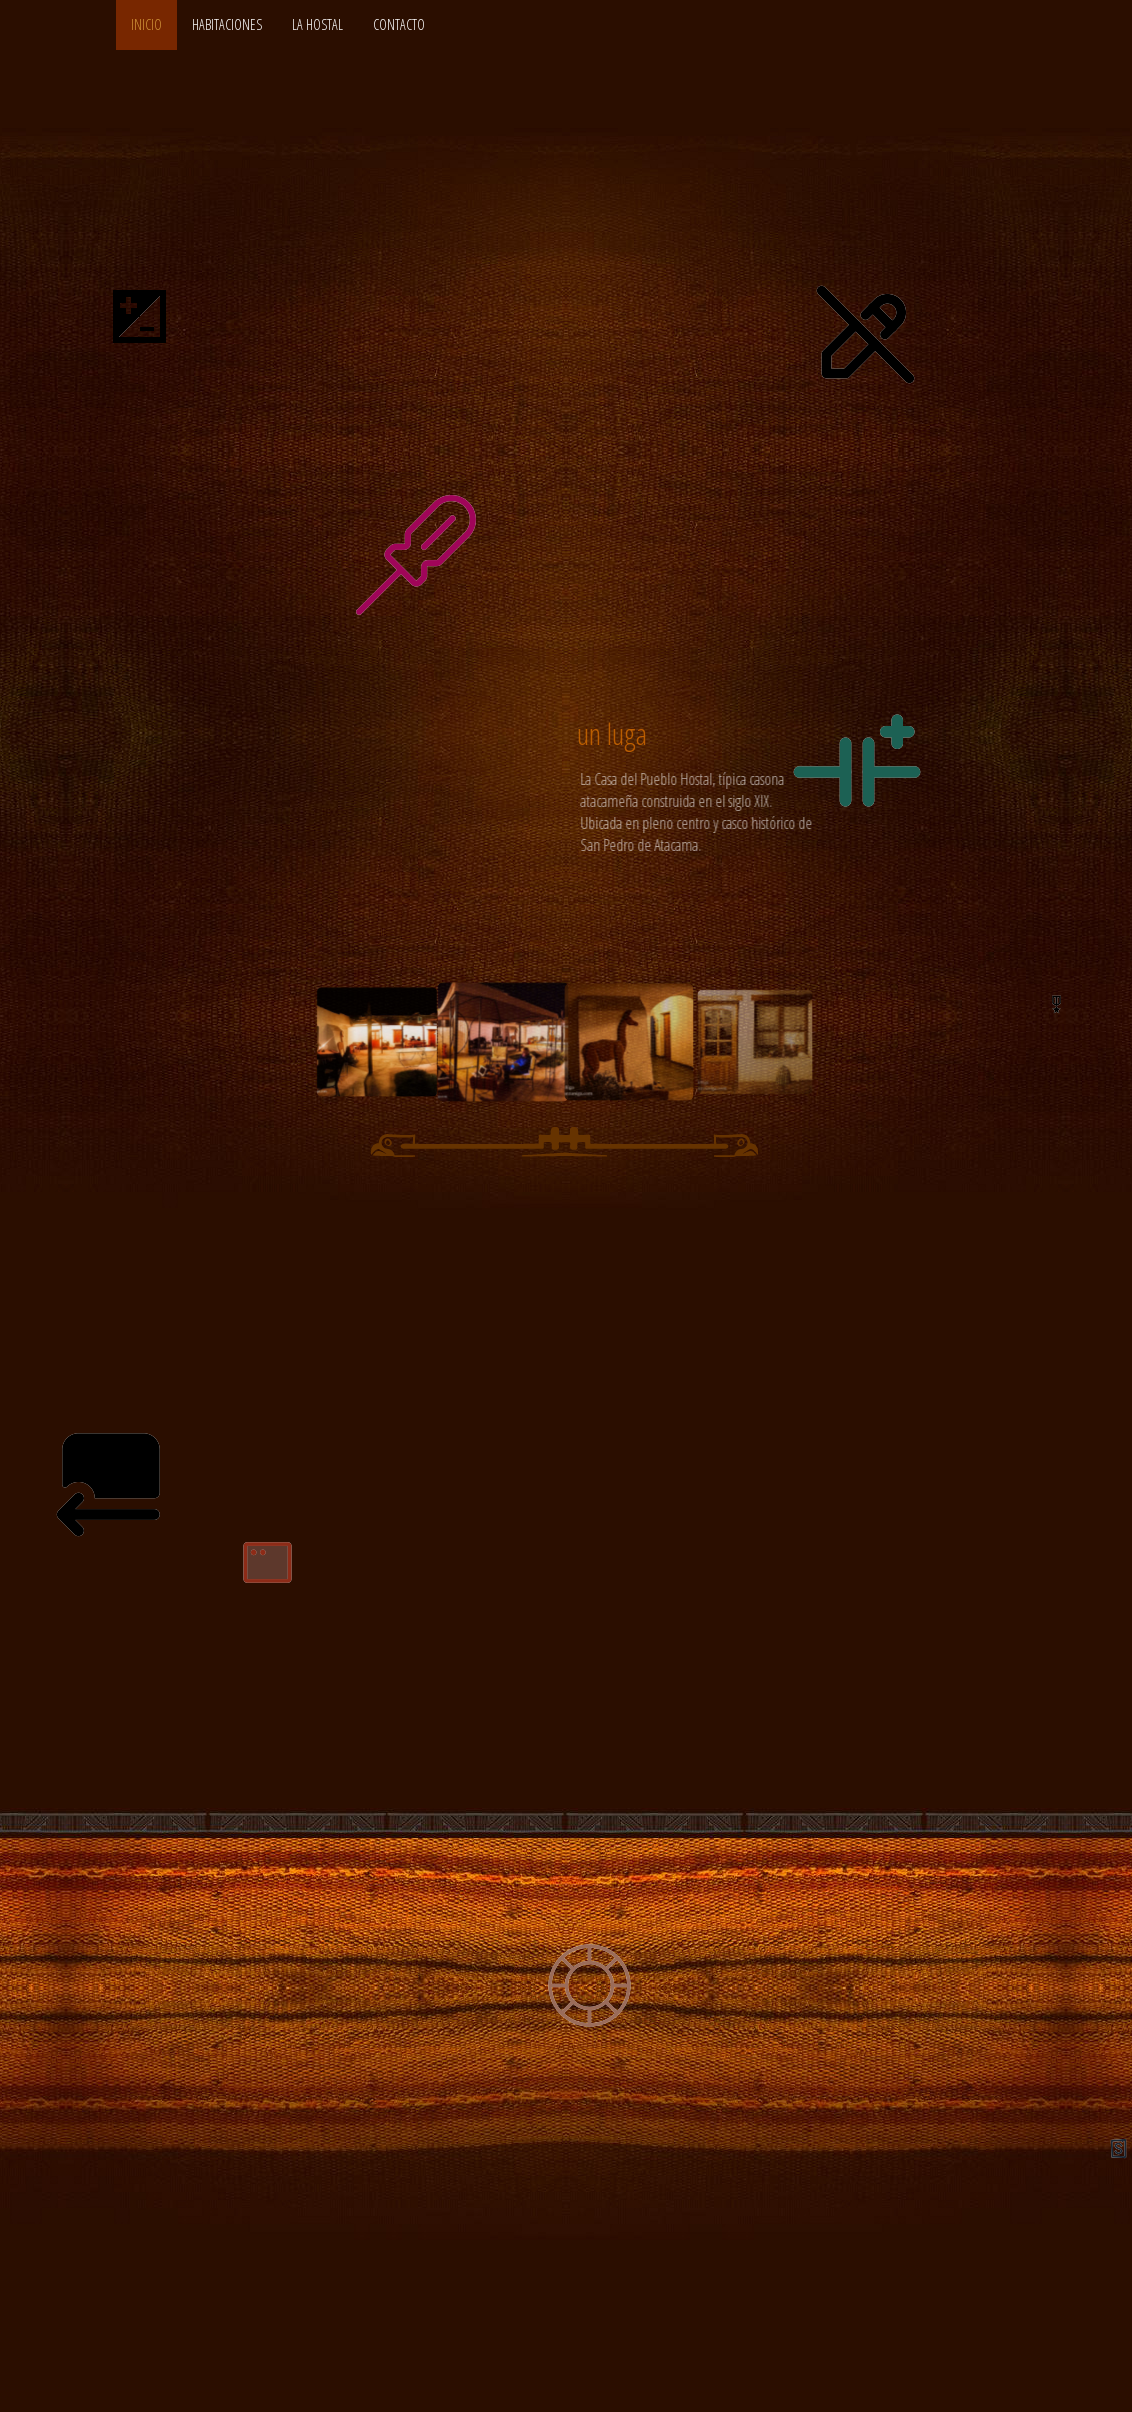  Describe the element at coordinates (1118, 2148) in the screenshot. I see `open Storybook documentation` at that location.